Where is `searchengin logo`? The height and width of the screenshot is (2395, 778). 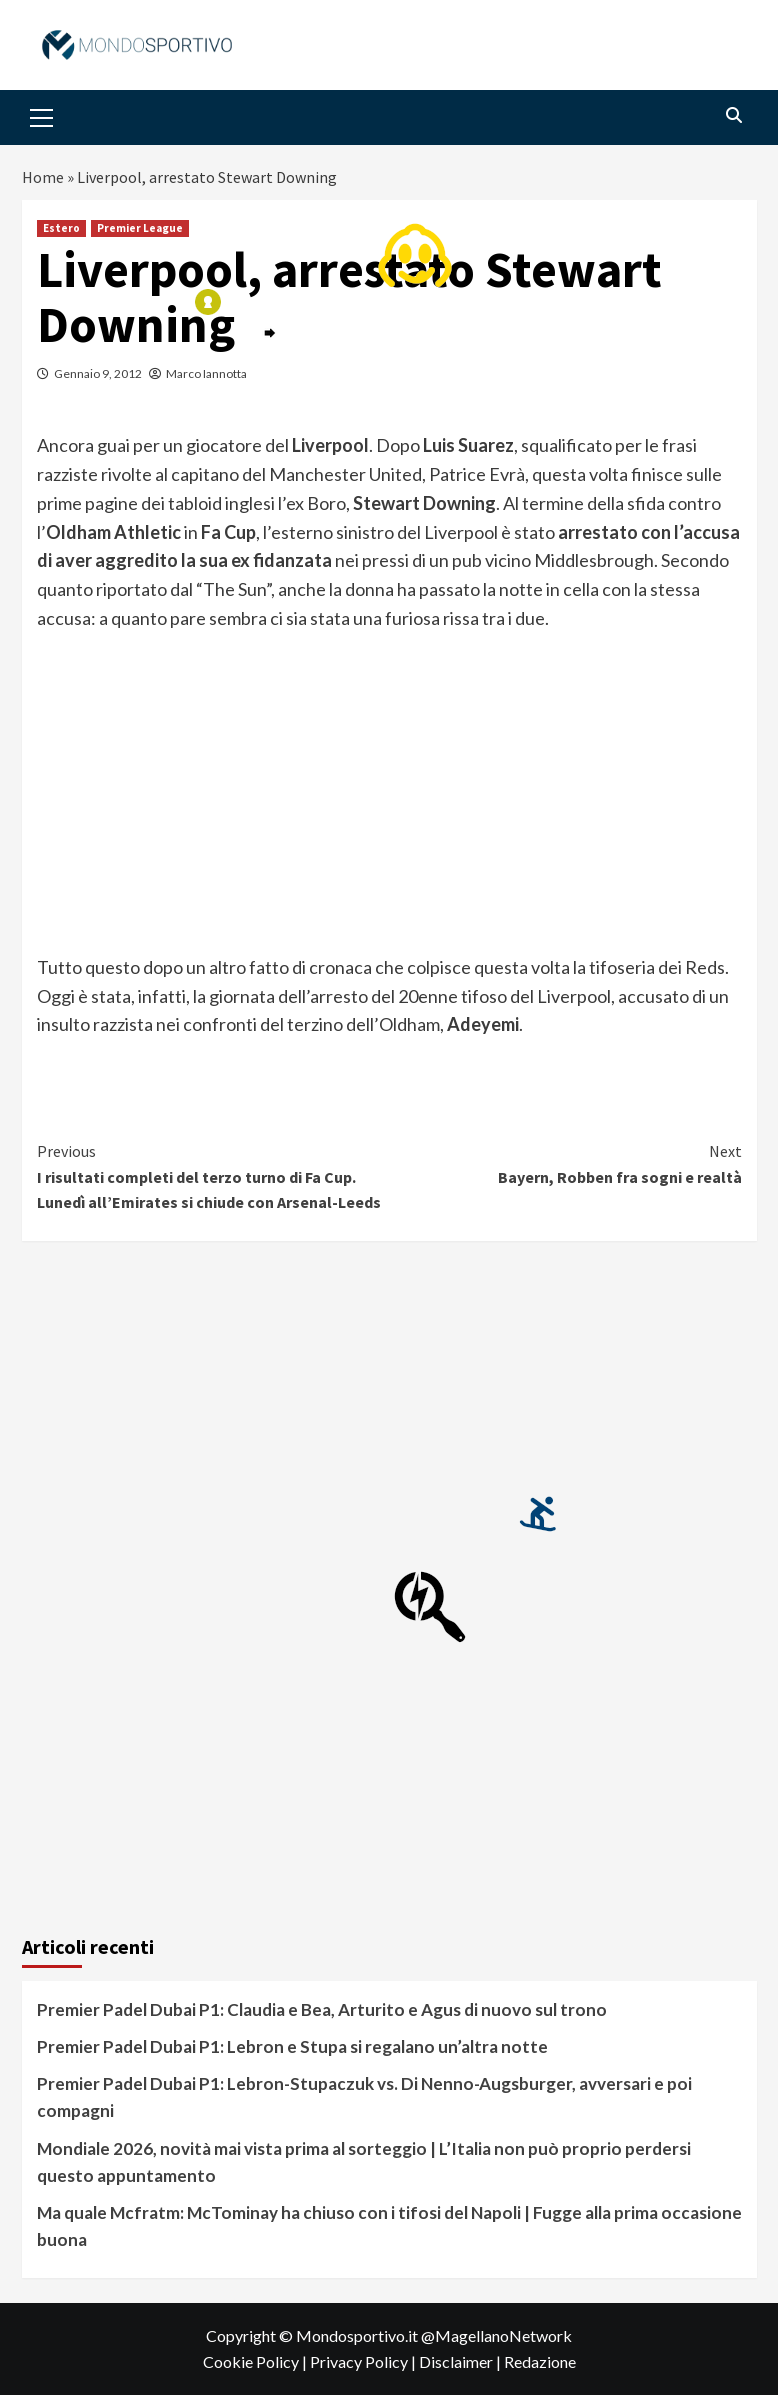 searchengin logo is located at coordinates (430, 1606).